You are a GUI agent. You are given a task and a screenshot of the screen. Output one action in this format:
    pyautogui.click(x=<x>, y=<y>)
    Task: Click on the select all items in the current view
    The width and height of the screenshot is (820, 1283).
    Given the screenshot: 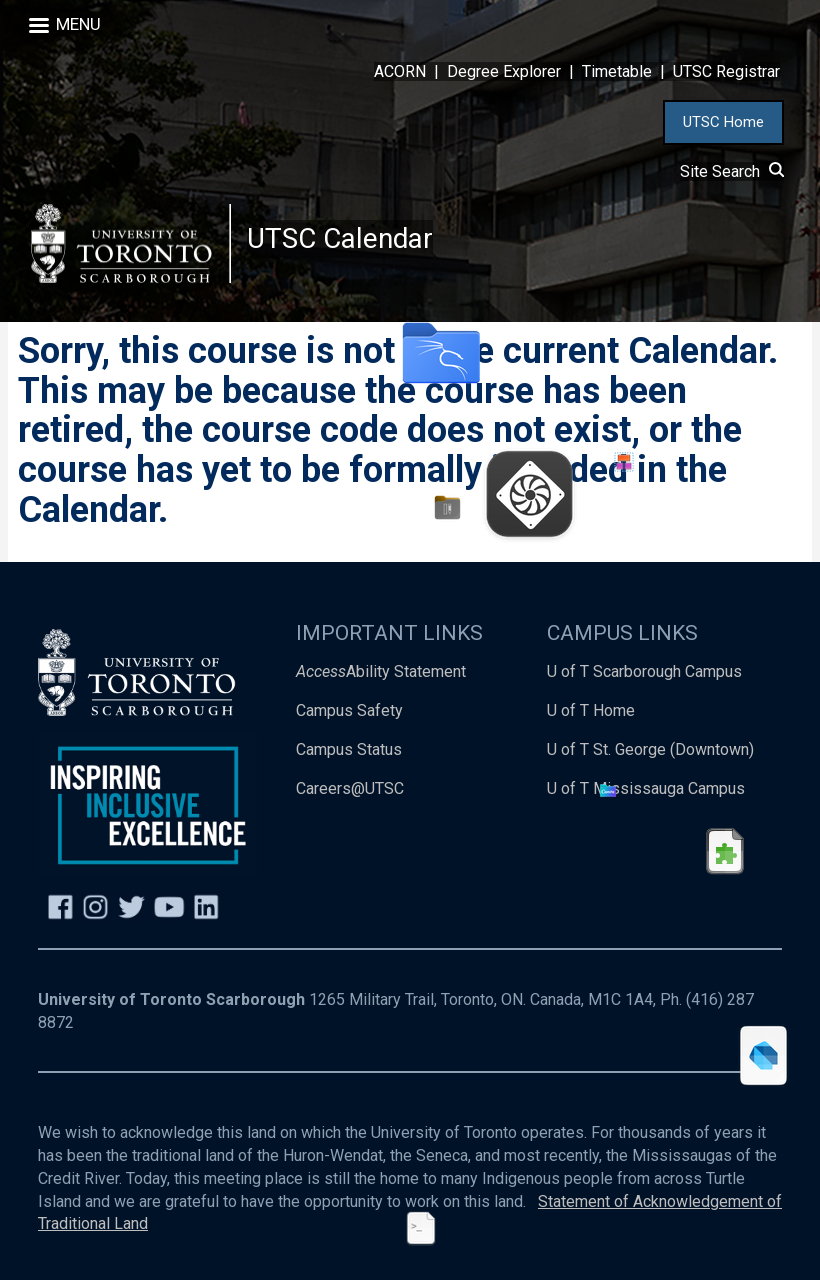 What is the action you would take?
    pyautogui.click(x=624, y=462)
    